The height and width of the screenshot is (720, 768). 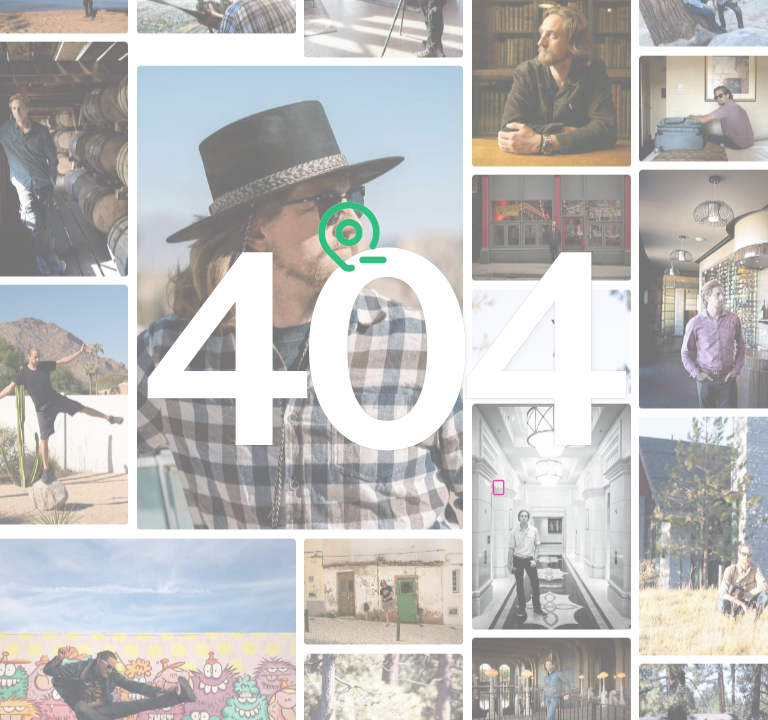 I want to click on switch to portrait orientation, so click(x=498, y=487).